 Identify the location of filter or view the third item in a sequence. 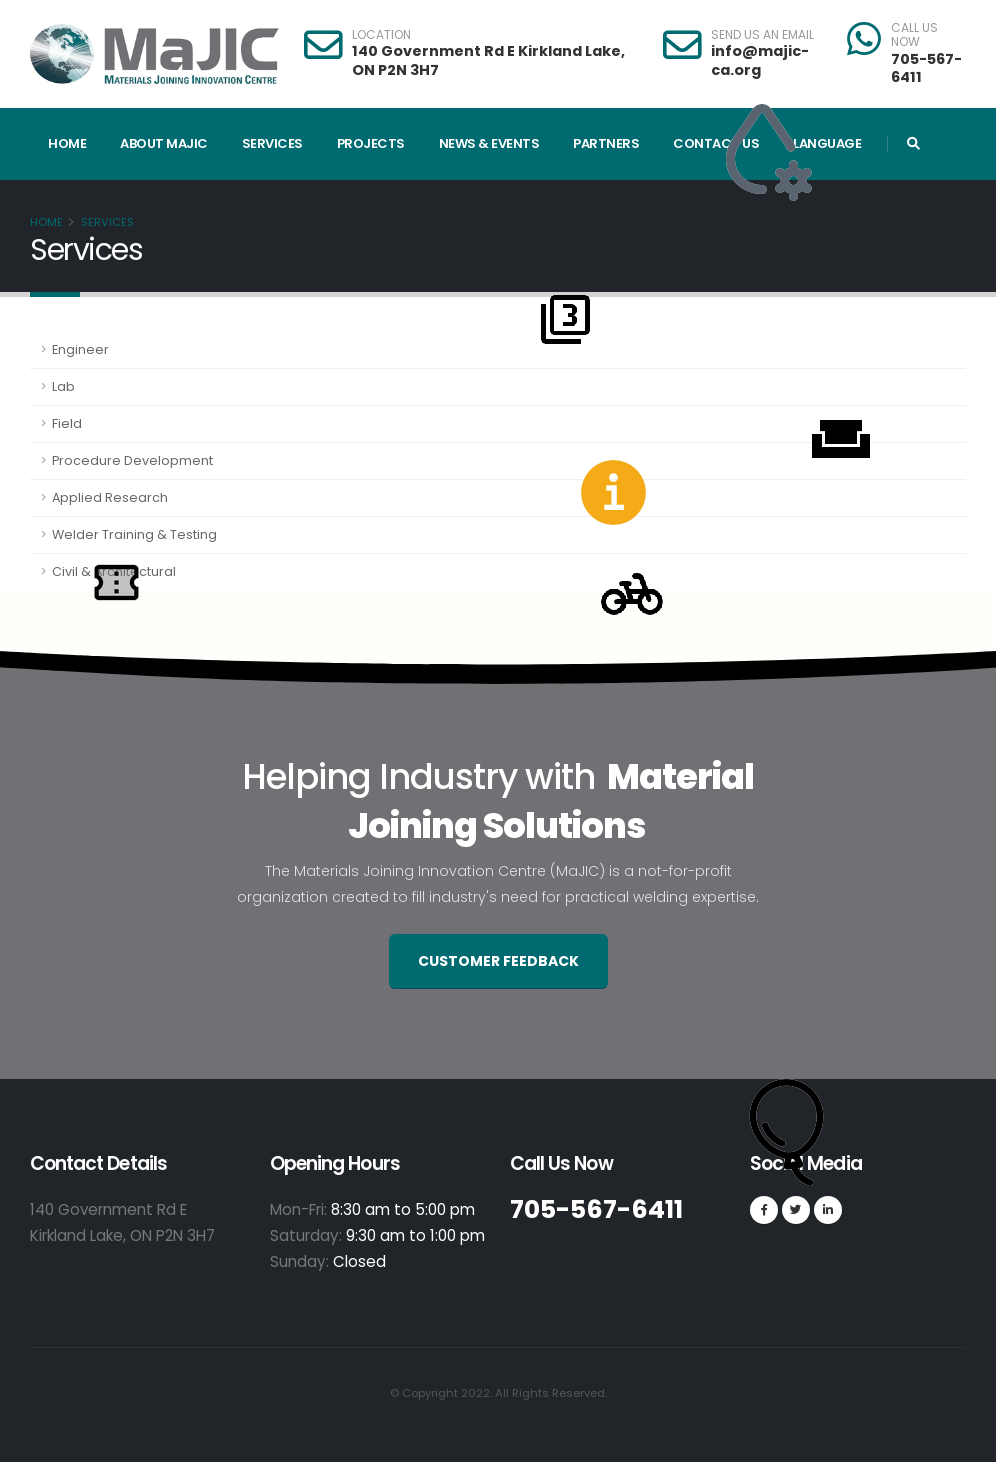
(565, 319).